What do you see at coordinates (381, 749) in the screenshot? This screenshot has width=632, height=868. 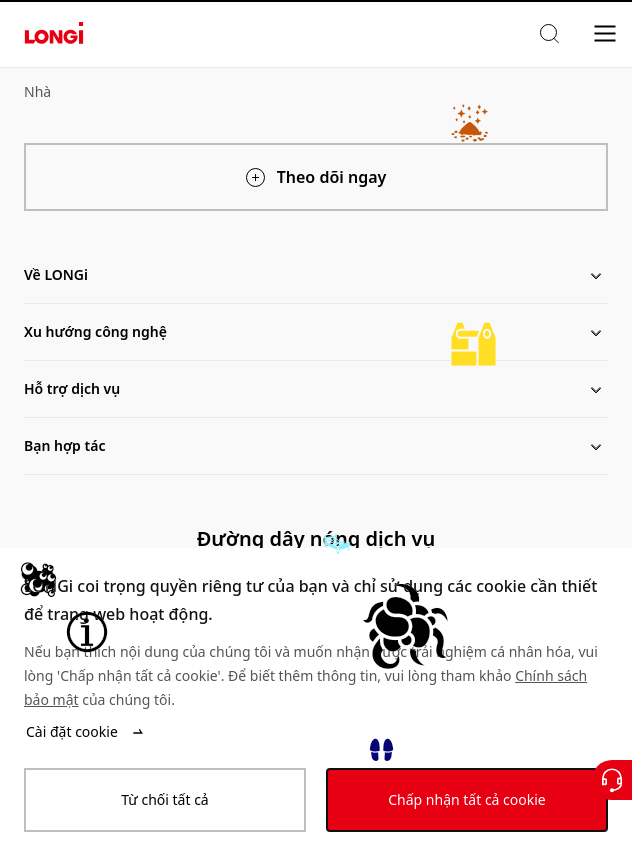 I see `access comfort or relaxation settings` at bounding box center [381, 749].